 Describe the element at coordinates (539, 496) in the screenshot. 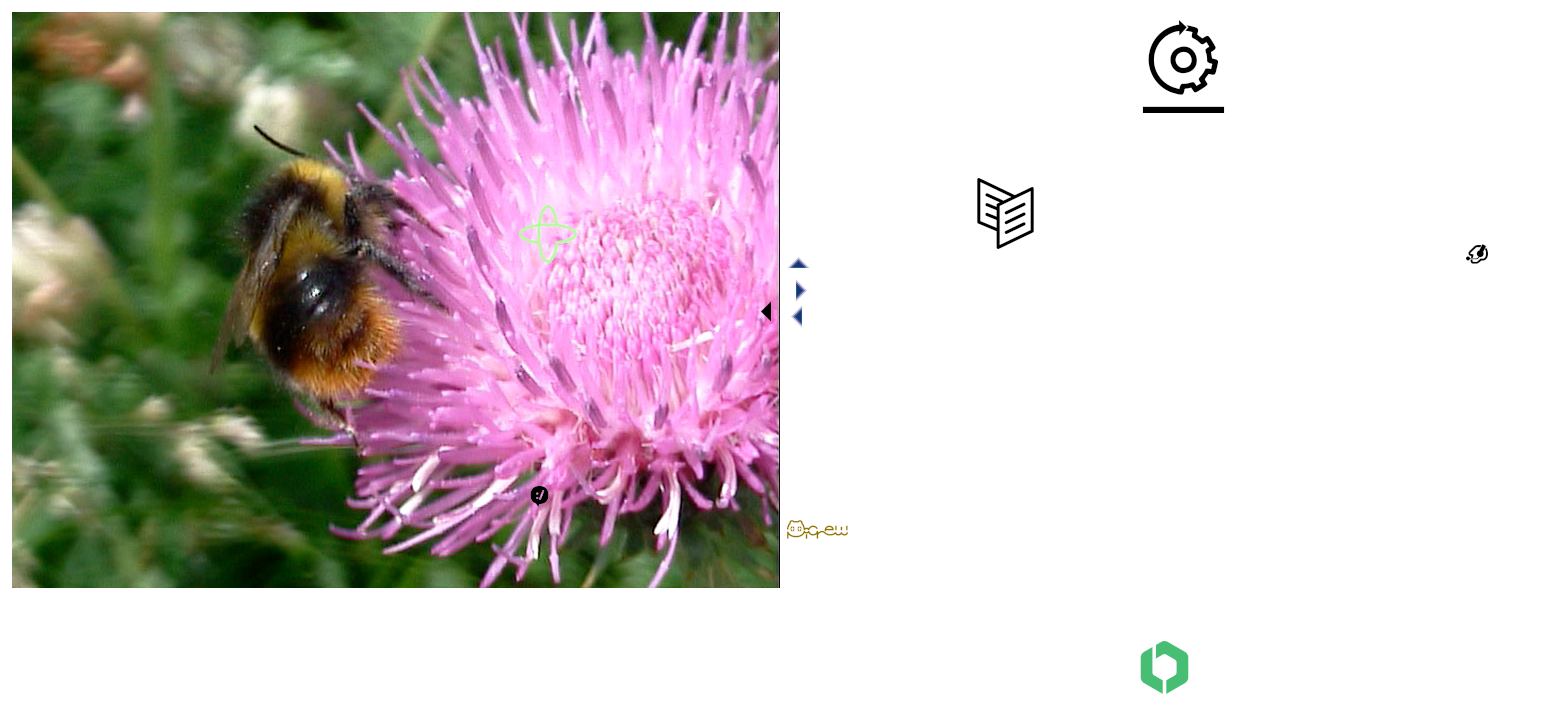

I see `open the devRant app` at that location.